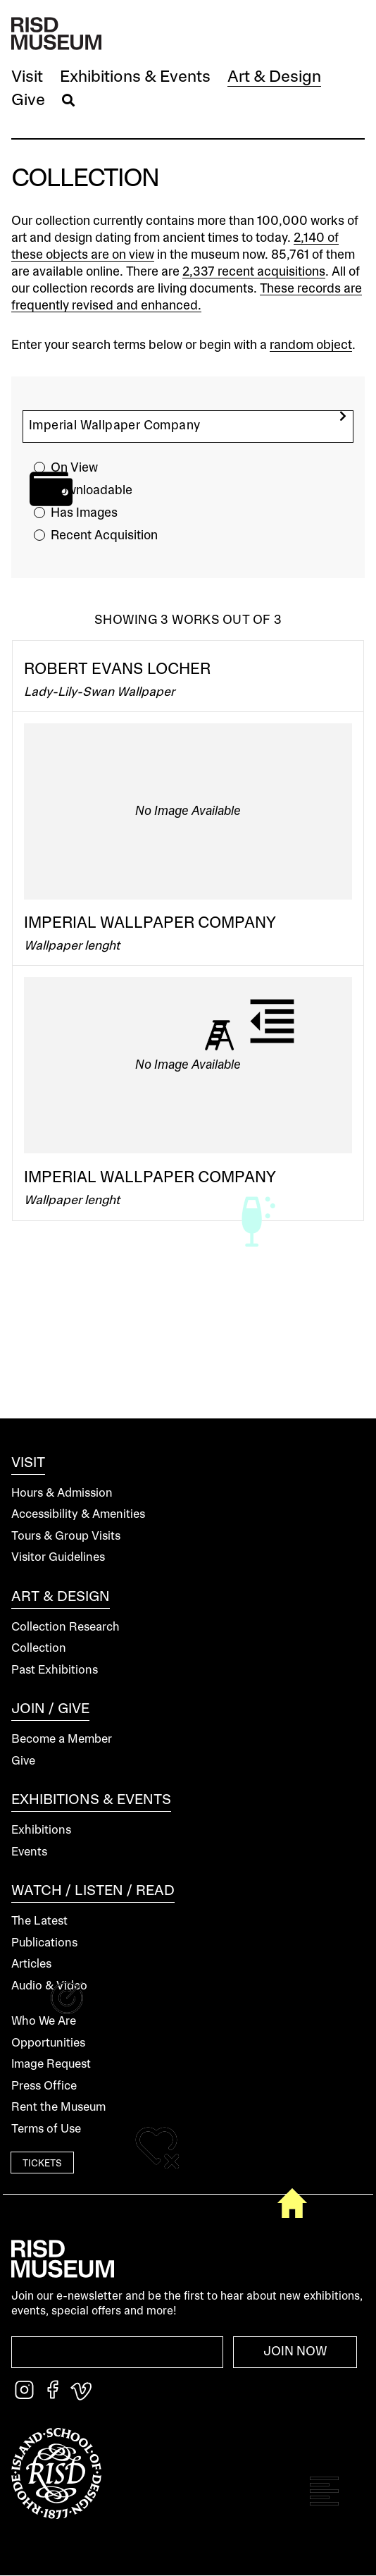 This screenshot has height=2576, width=376. I want to click on access tools or equipment section, so click(220, 1035).